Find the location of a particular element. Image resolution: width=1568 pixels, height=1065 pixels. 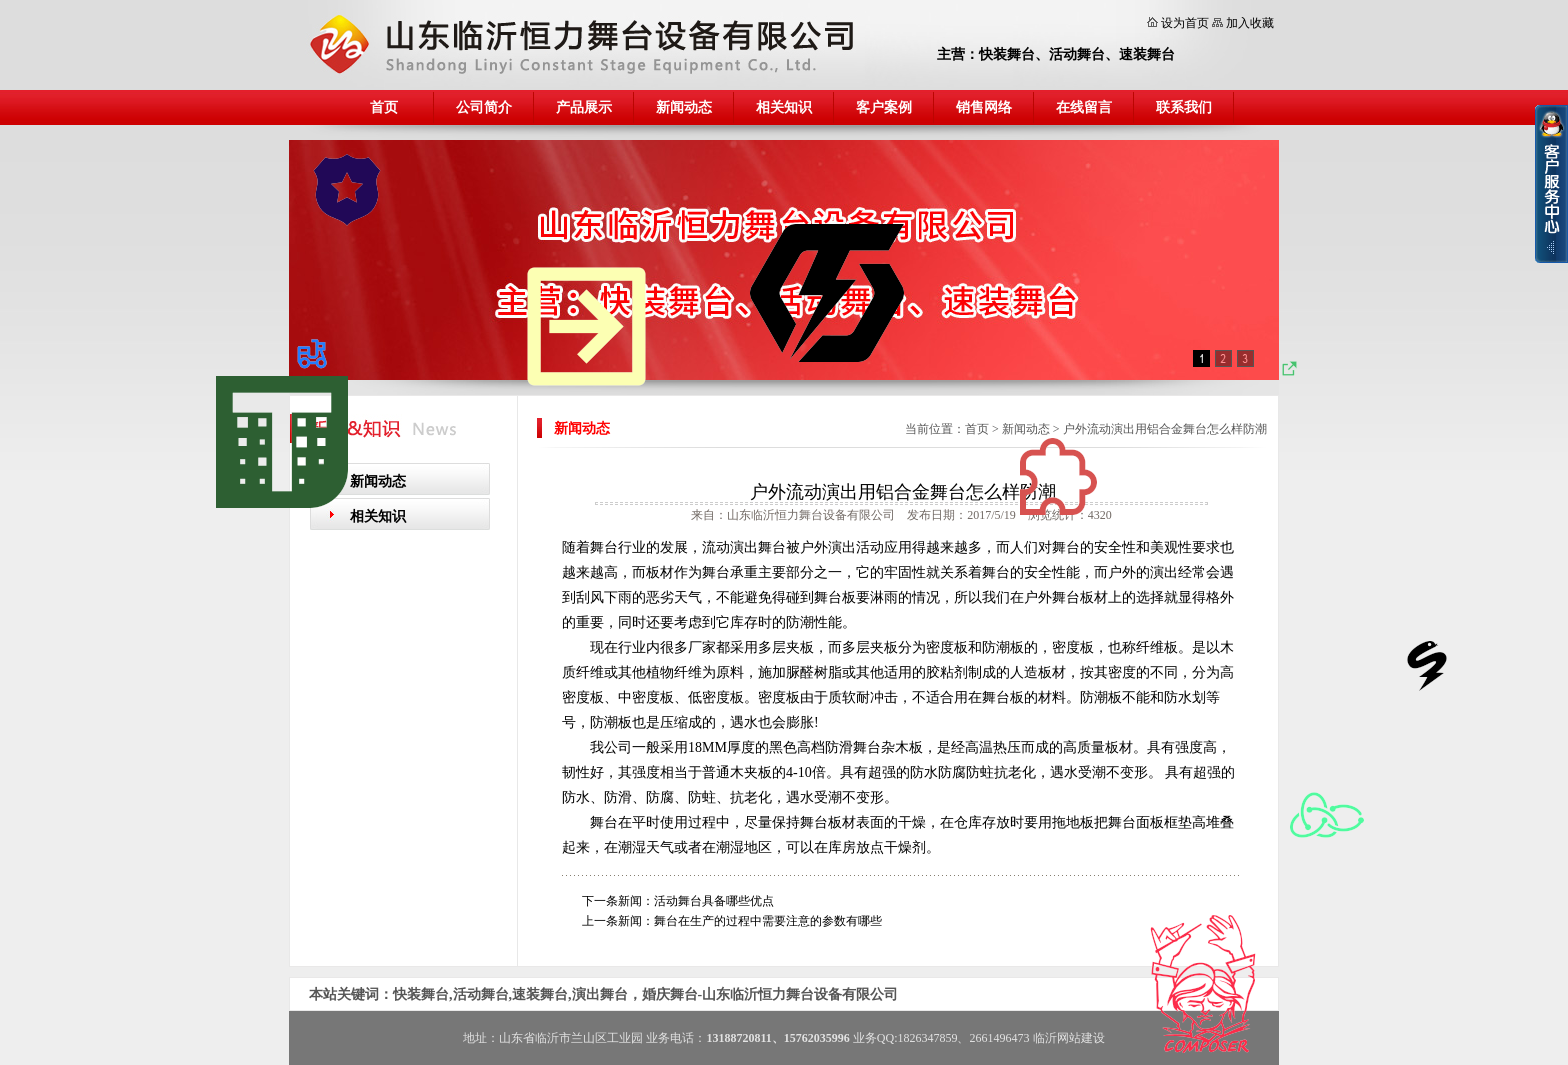

numba python compiler logo is located at coordinates (1427, 666).